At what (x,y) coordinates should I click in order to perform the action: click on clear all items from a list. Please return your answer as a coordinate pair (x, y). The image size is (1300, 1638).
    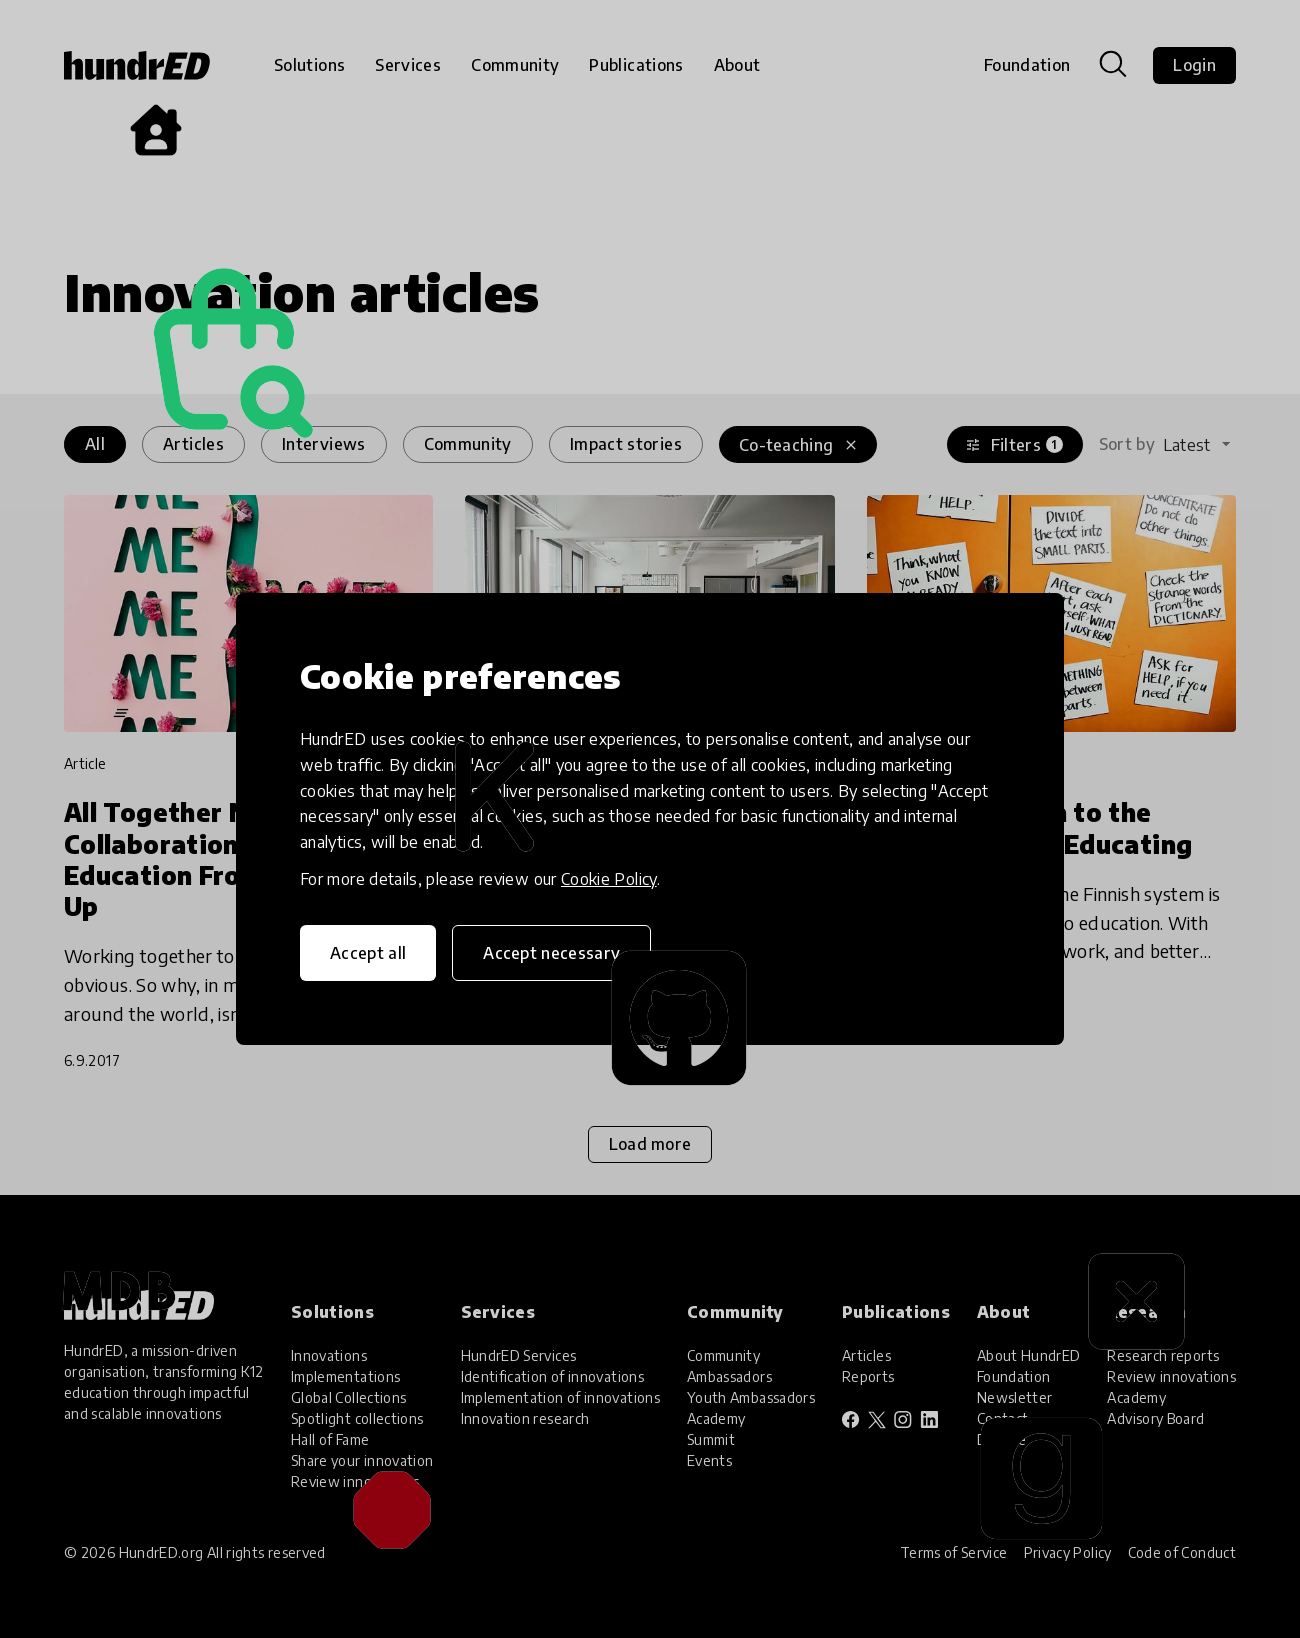
    Looking at the image, I should click on (121, 713).